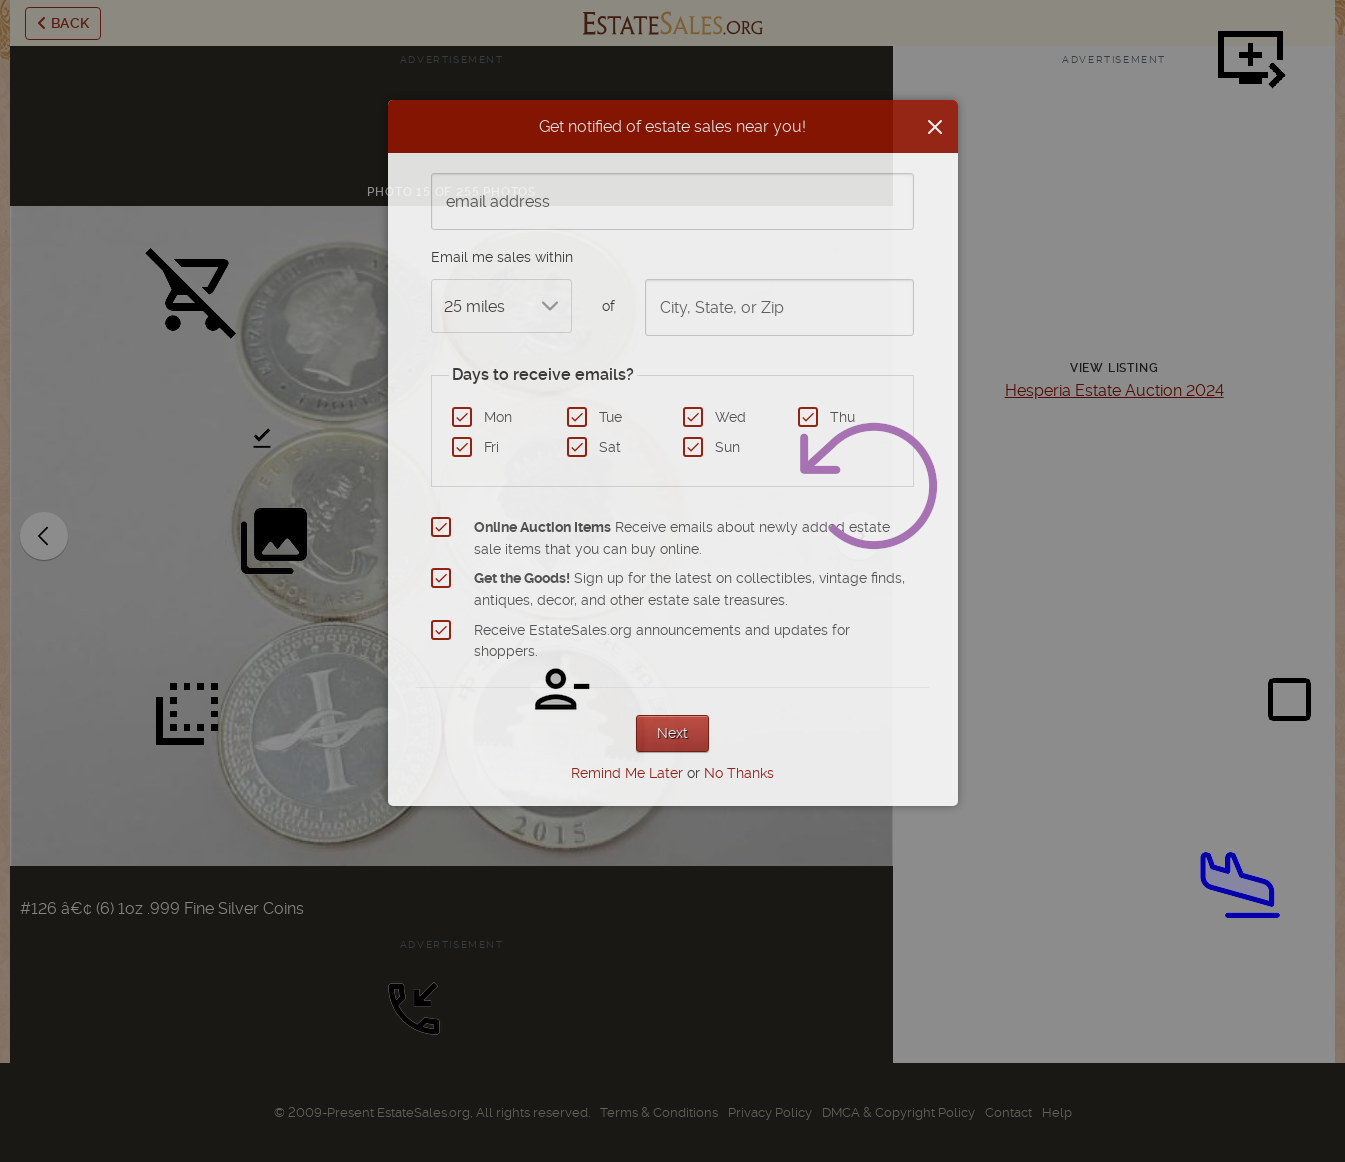 Image resolution: width=1345 pixels, height=1162 pixels. What do you see at coordinates (262, 438) in the screenshot?
I see `download complete` at bounding box center [262, 438].